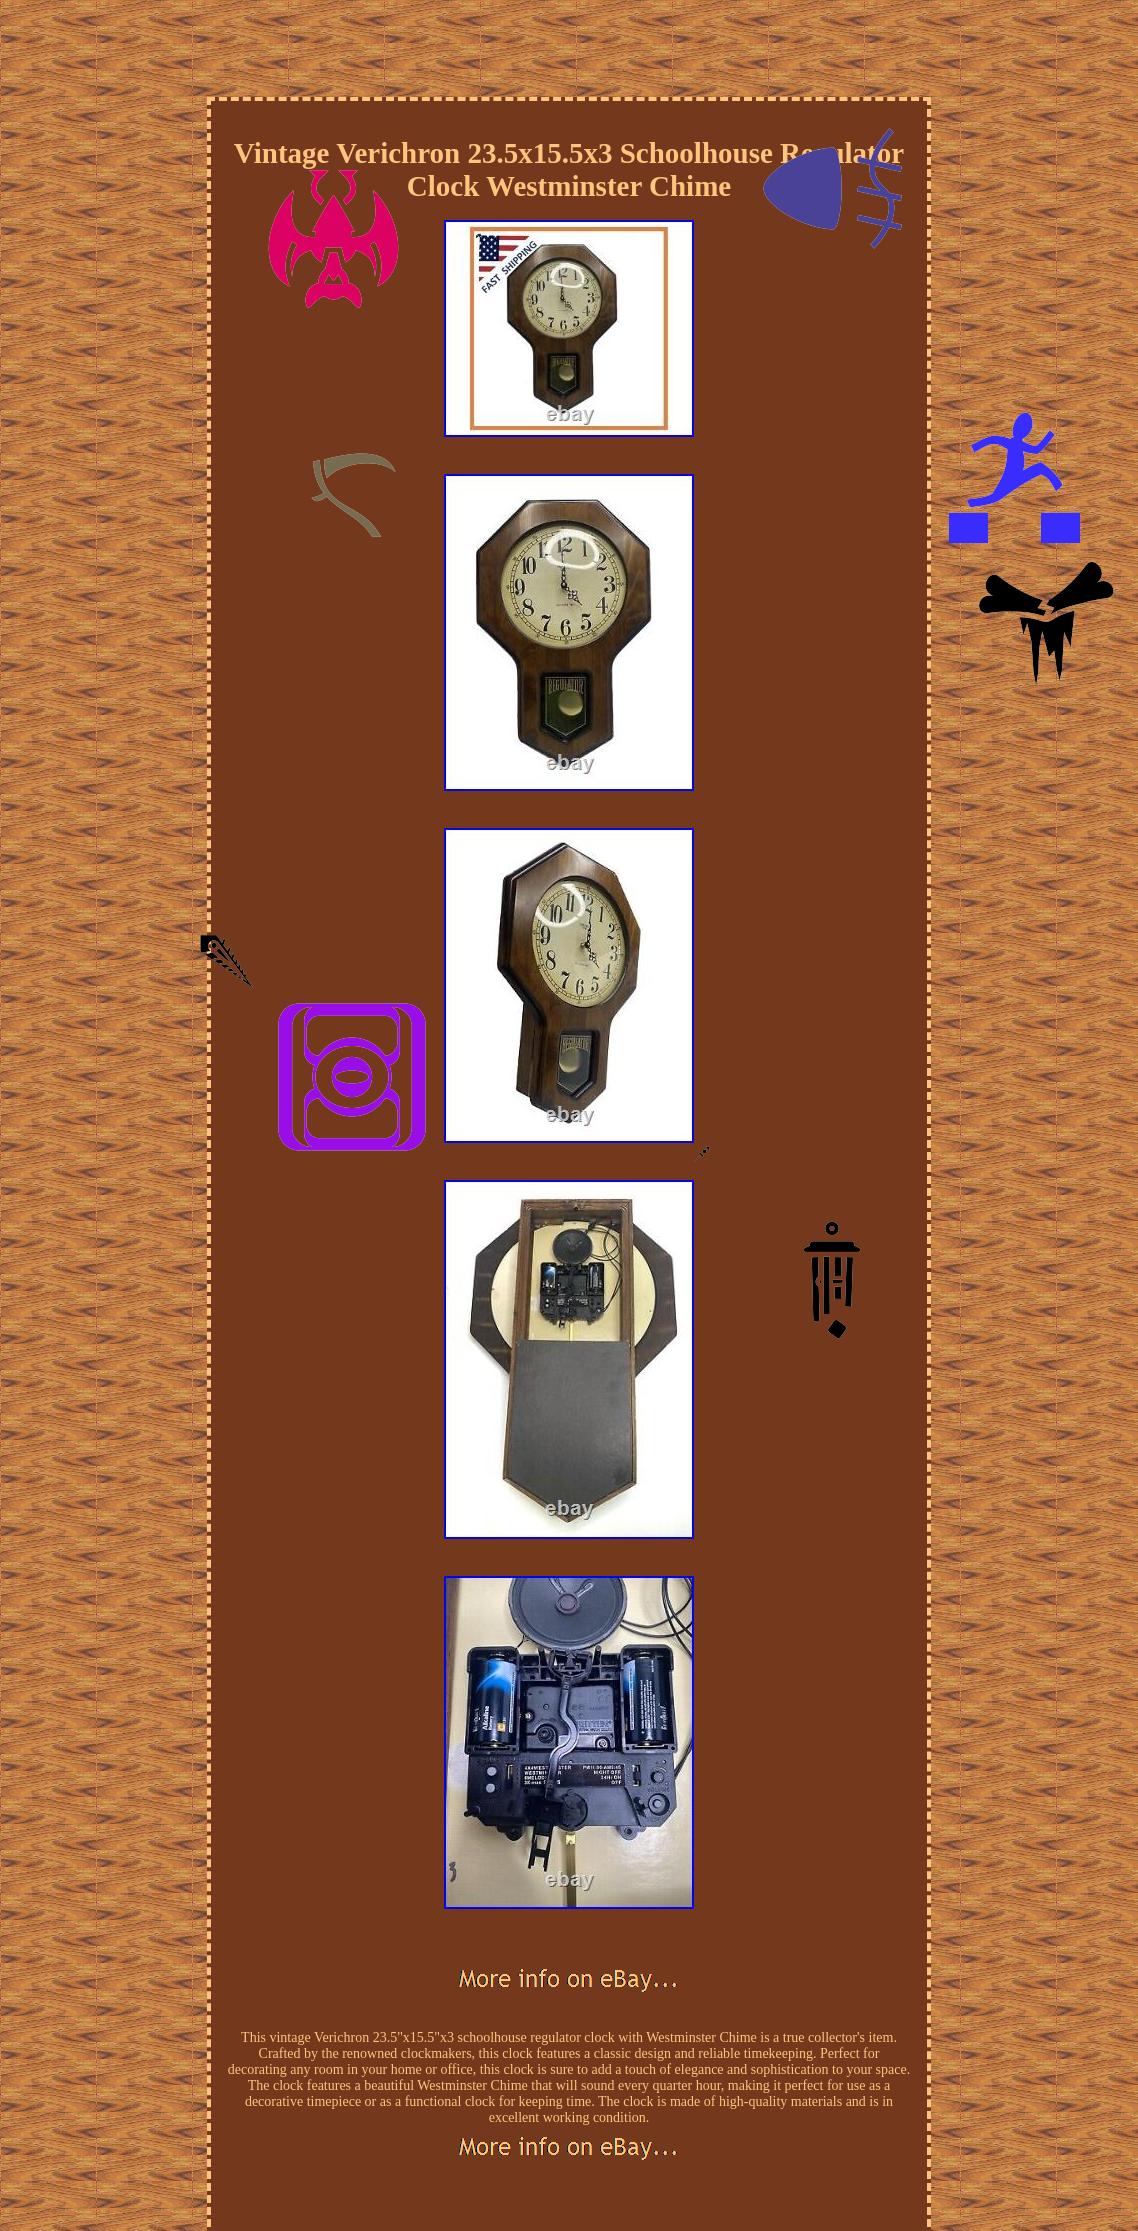 The height and width of the screenshot is (2231, 1138). Describe the element at coordinates (522, 1642) in the screenshot. I see `select leek ingredient in cooking game` at that location.